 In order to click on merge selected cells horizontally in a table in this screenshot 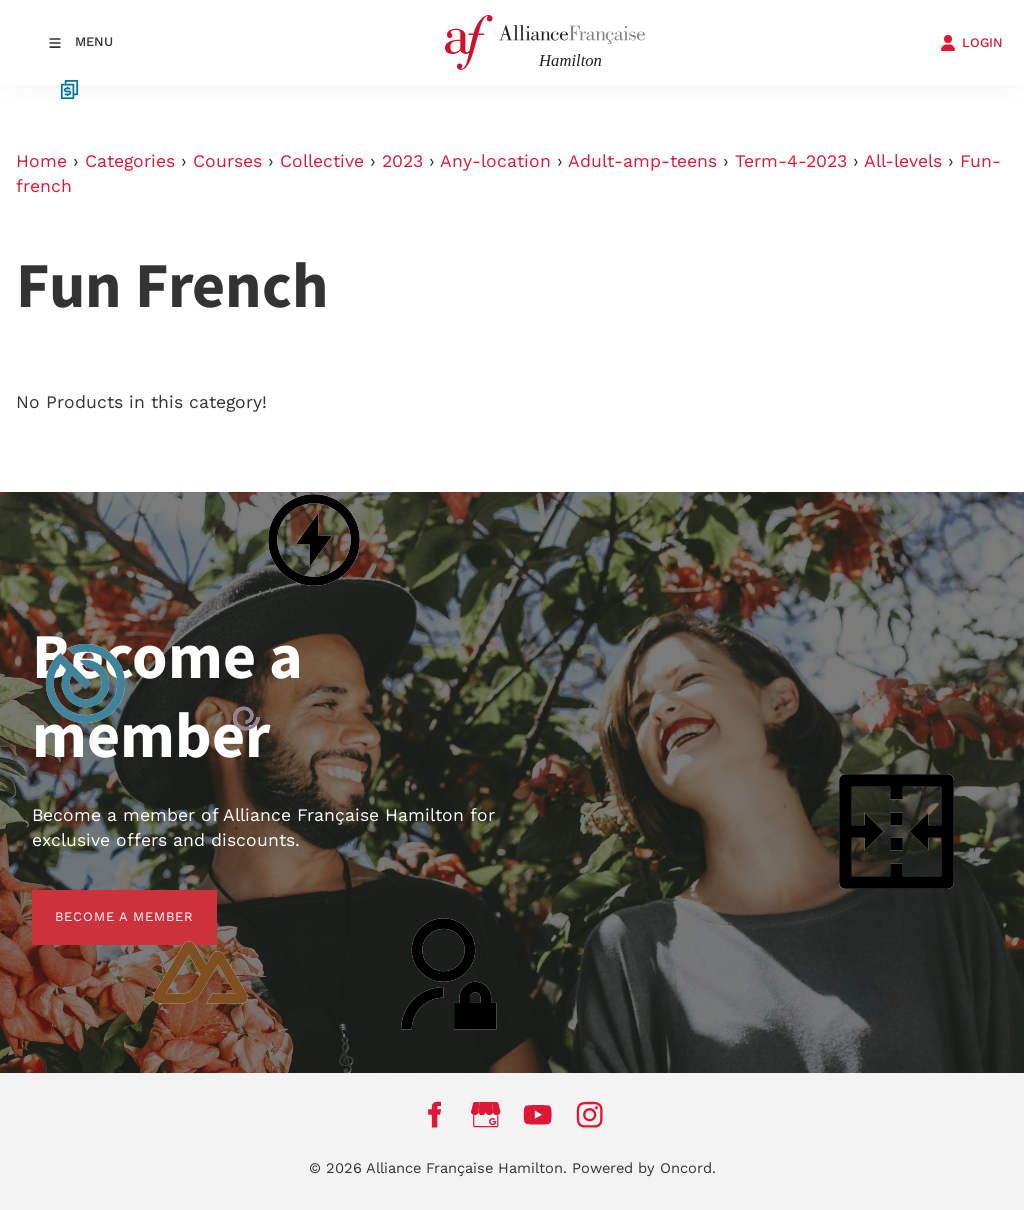, I will do `click(896, 831)`.